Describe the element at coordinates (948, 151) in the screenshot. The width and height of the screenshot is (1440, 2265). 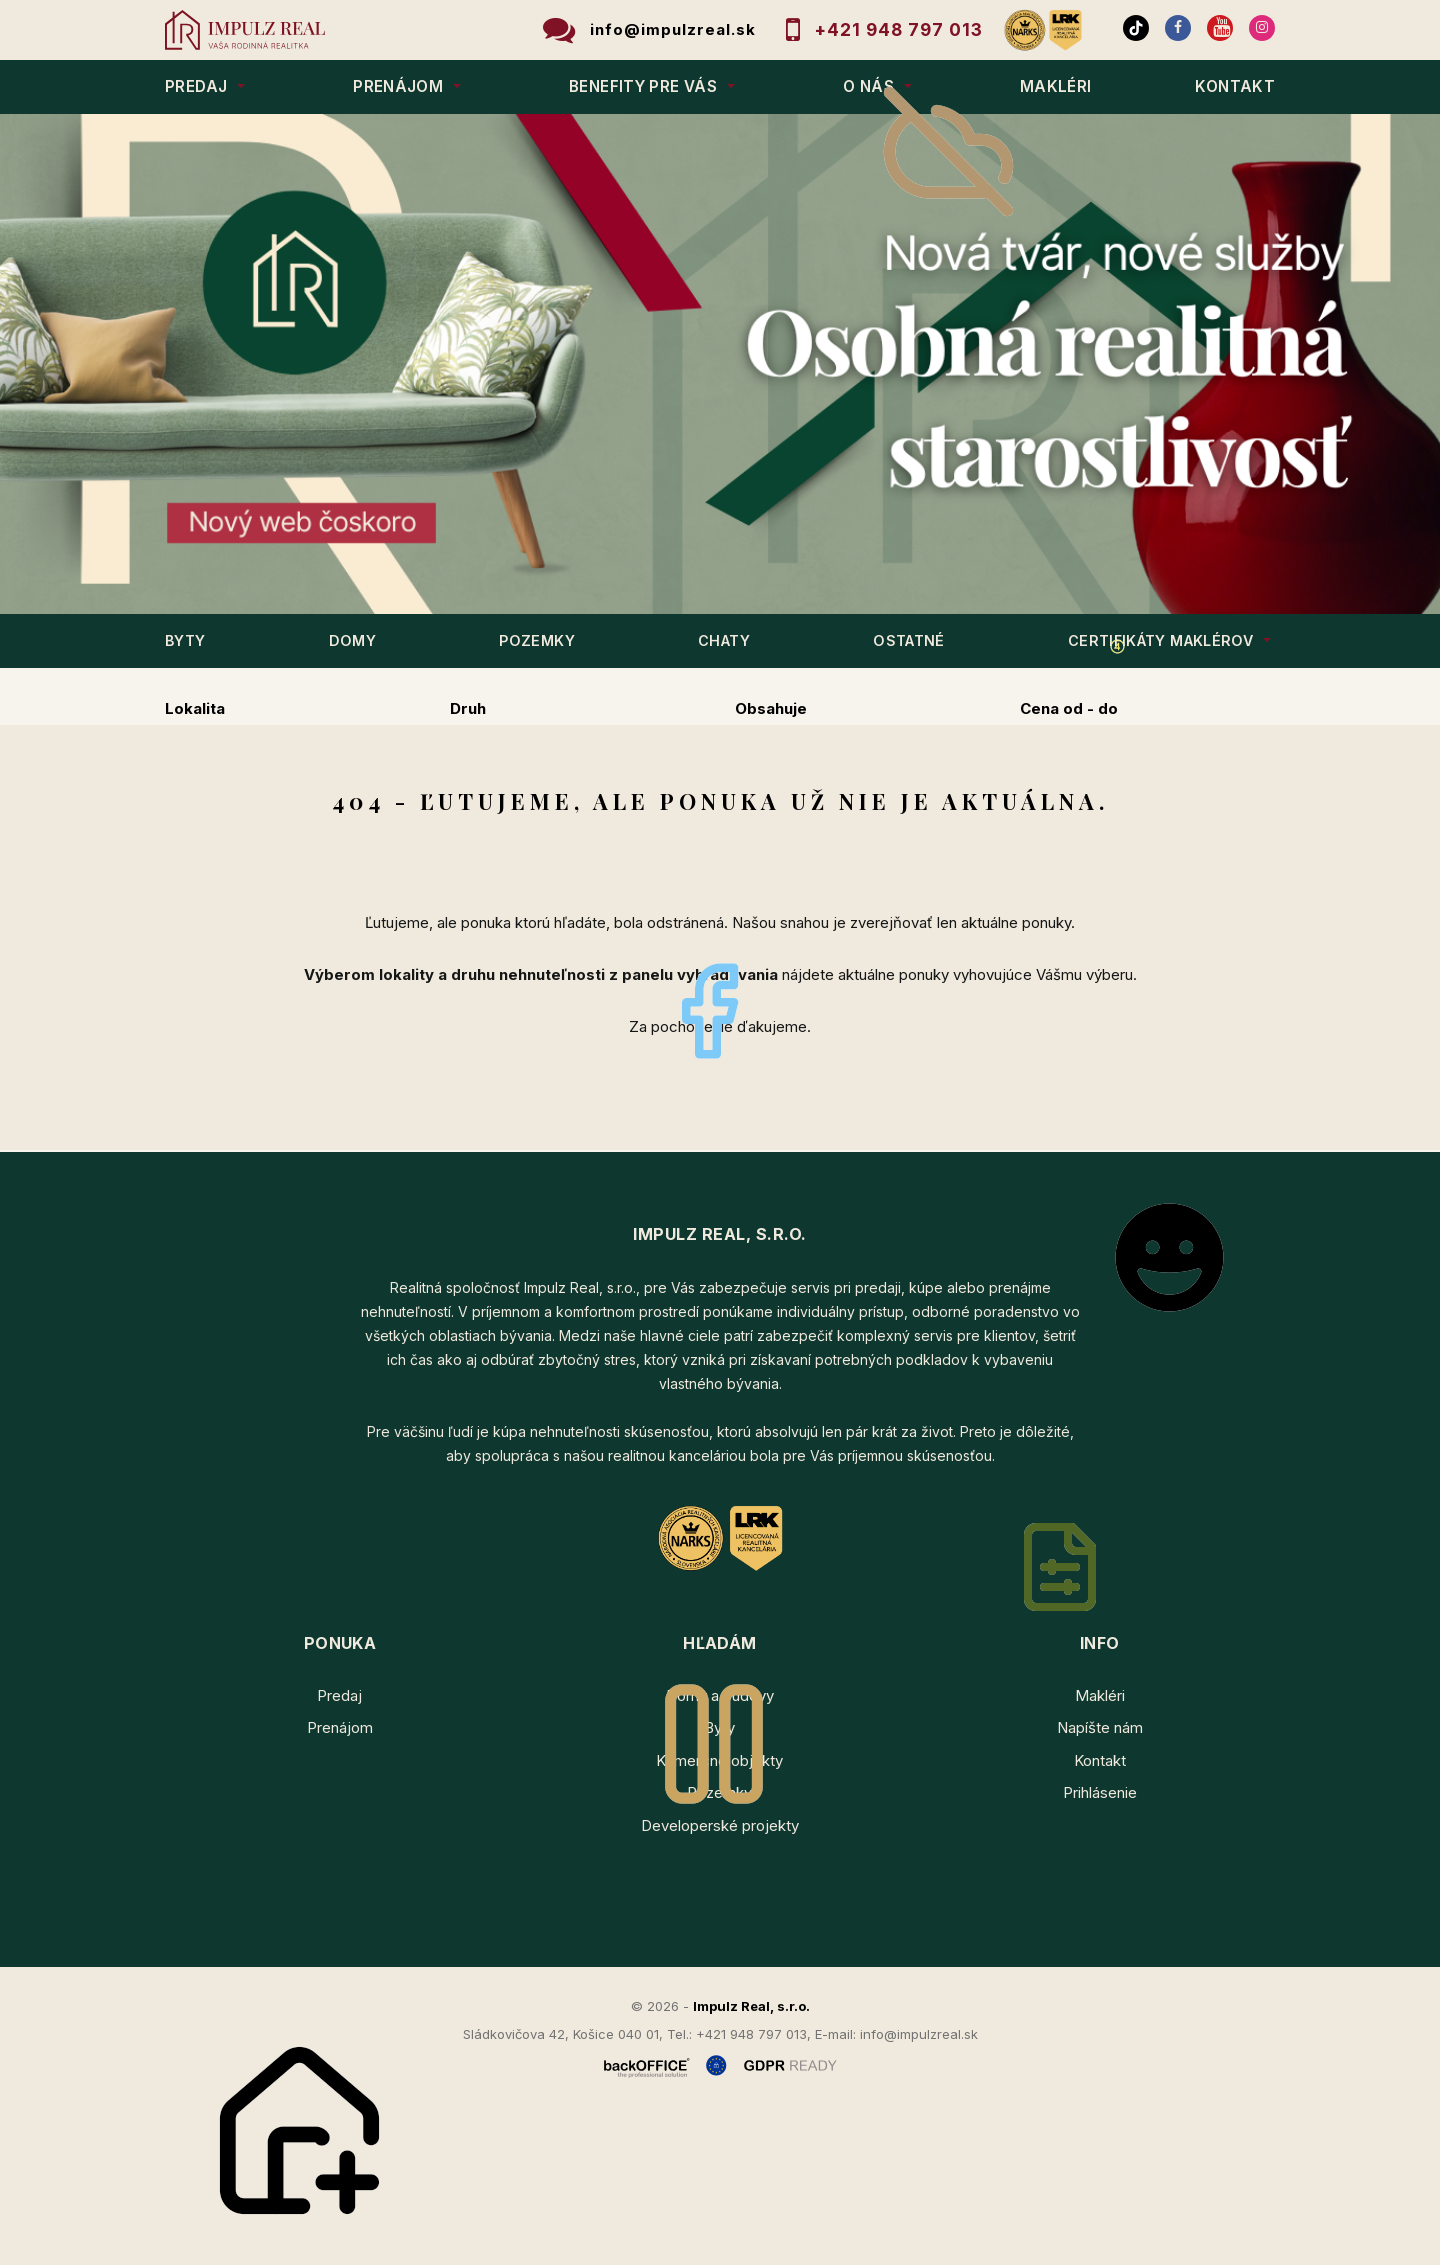
I see `indicates offline or disconnected from cloud services` at that location.